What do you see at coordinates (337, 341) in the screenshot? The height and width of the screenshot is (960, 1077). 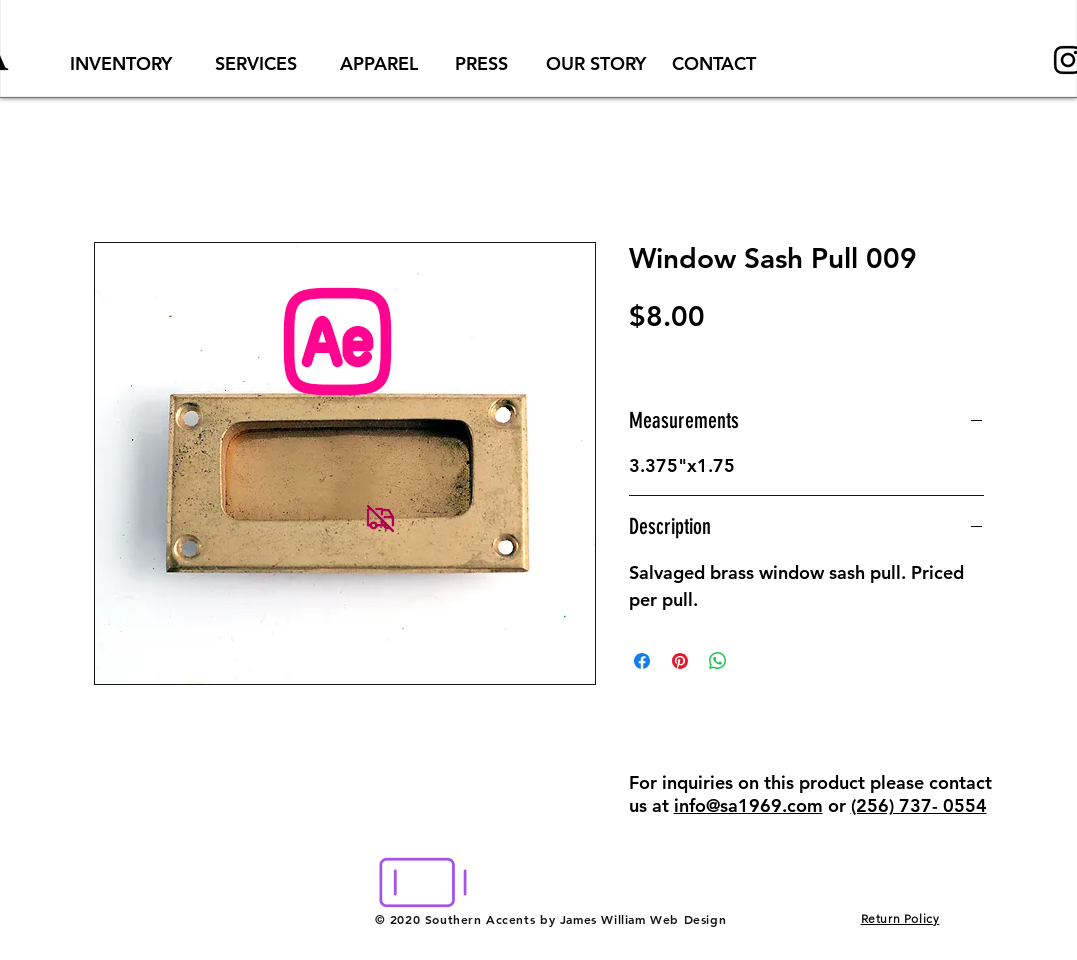 I see `open Adobe After Effects` at bounding box center [337, 341].